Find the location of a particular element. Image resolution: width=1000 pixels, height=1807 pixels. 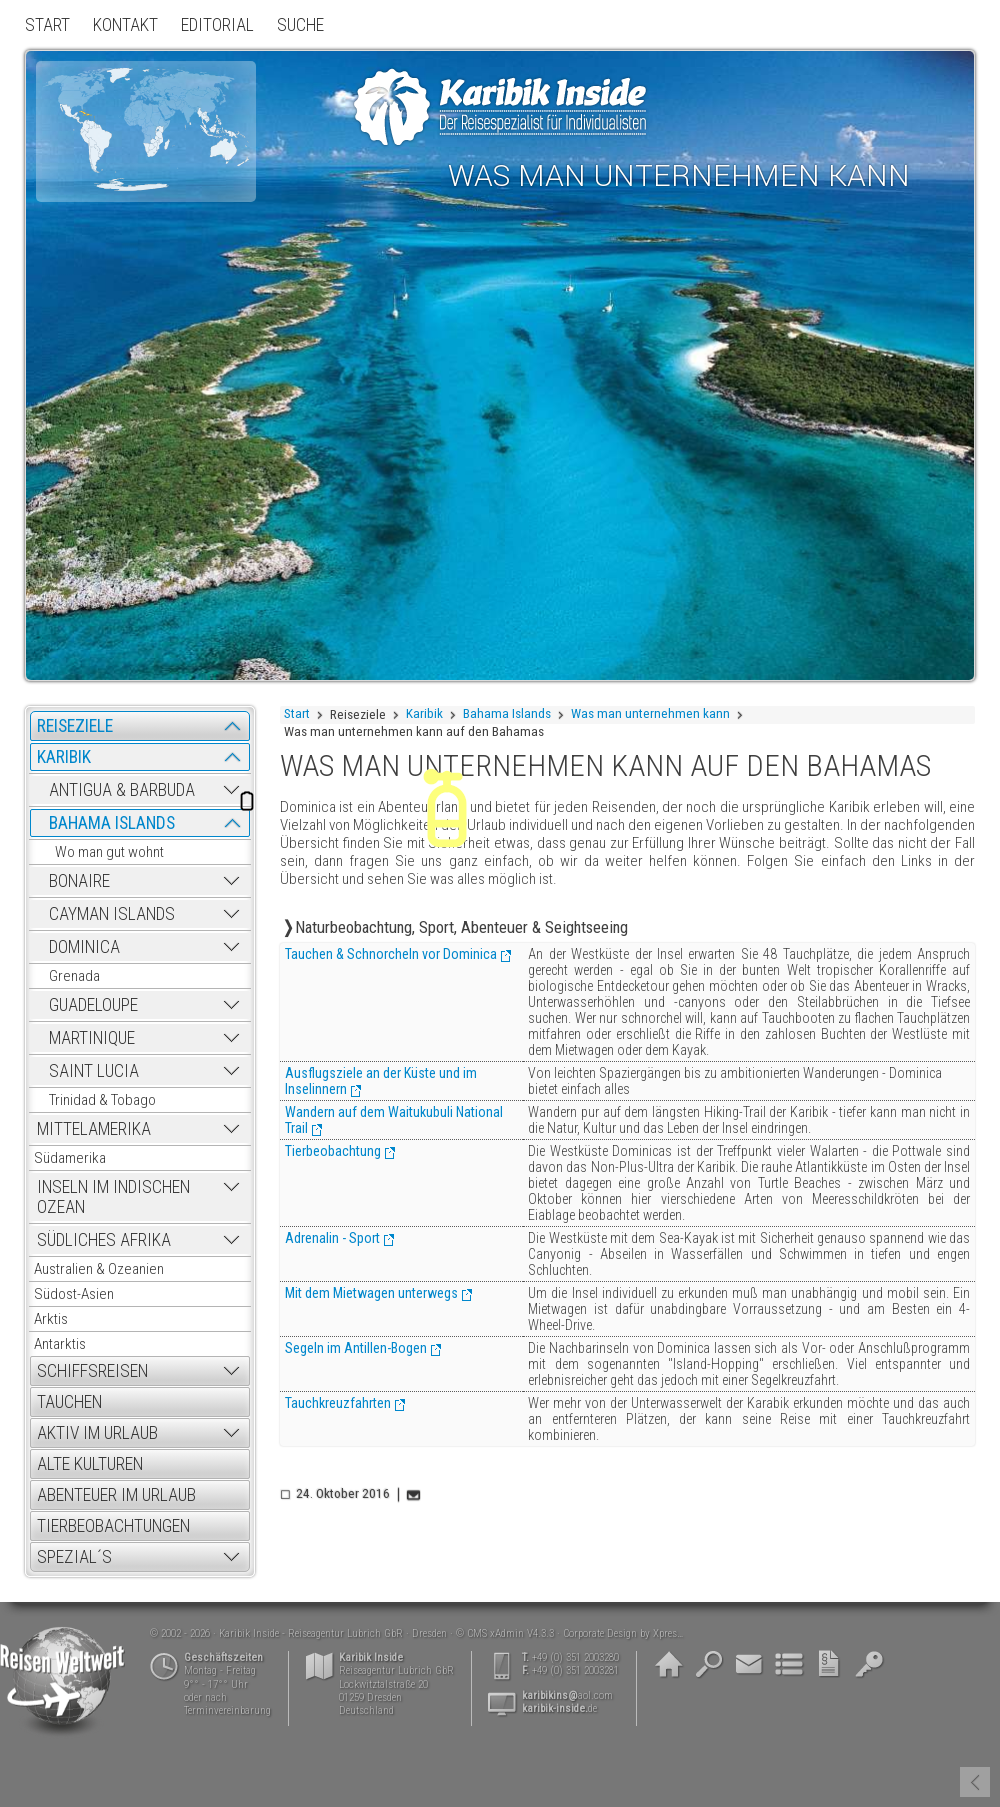

indicates empty battery status is located at coordinates (247, 801).